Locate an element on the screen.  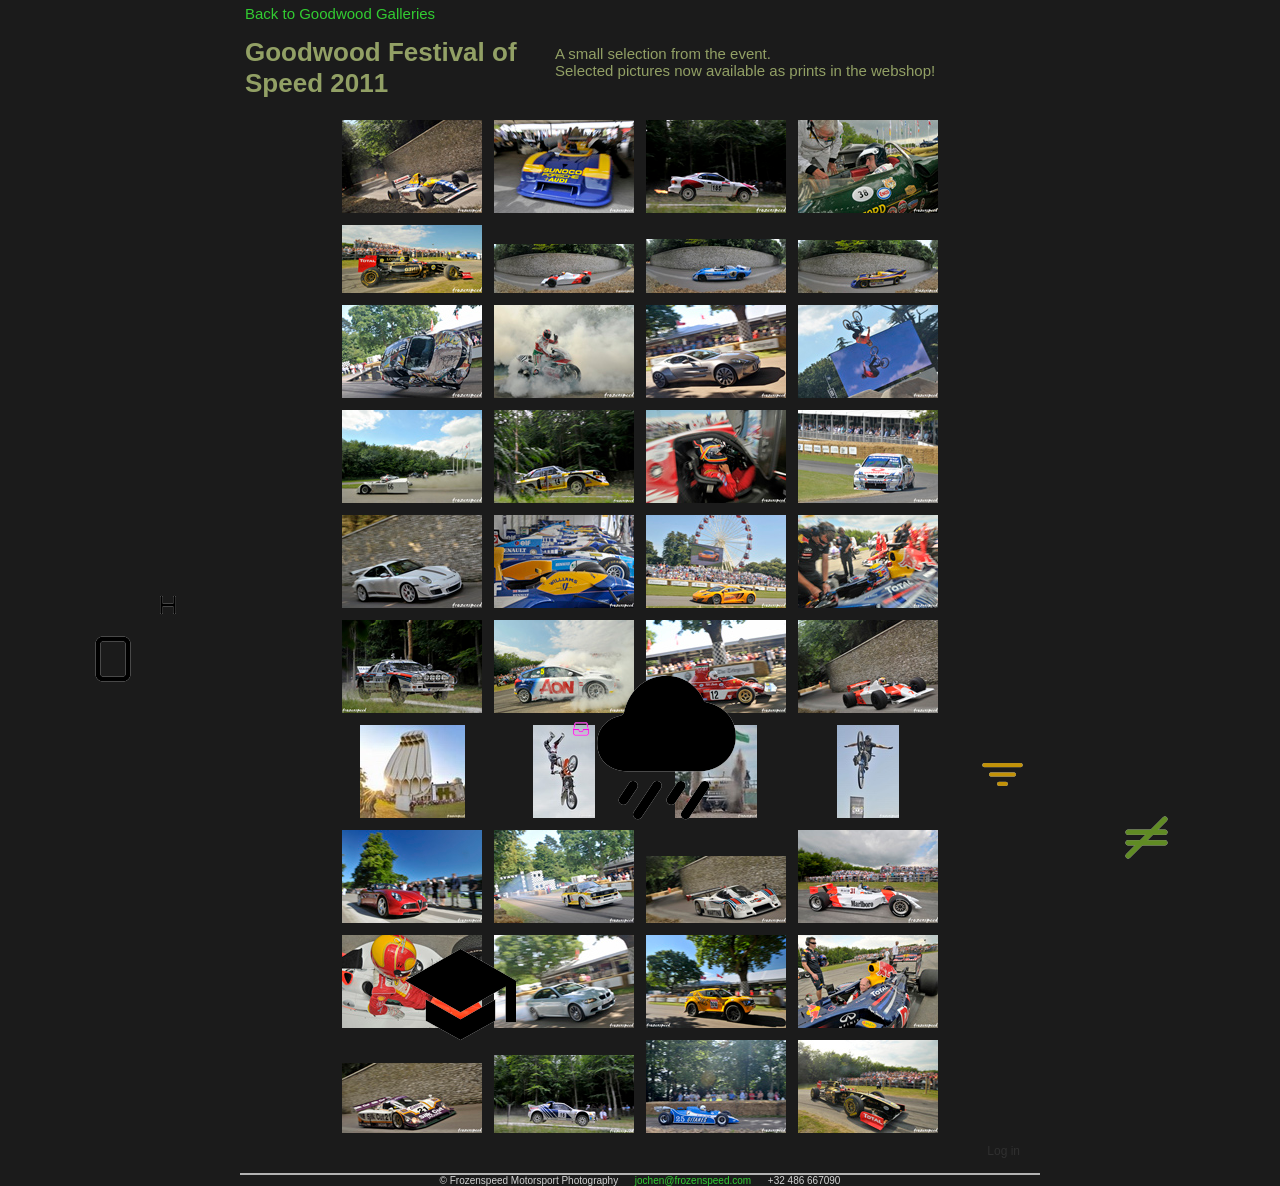
indicates rainy weather conditions is located at coordinates (666, 747).